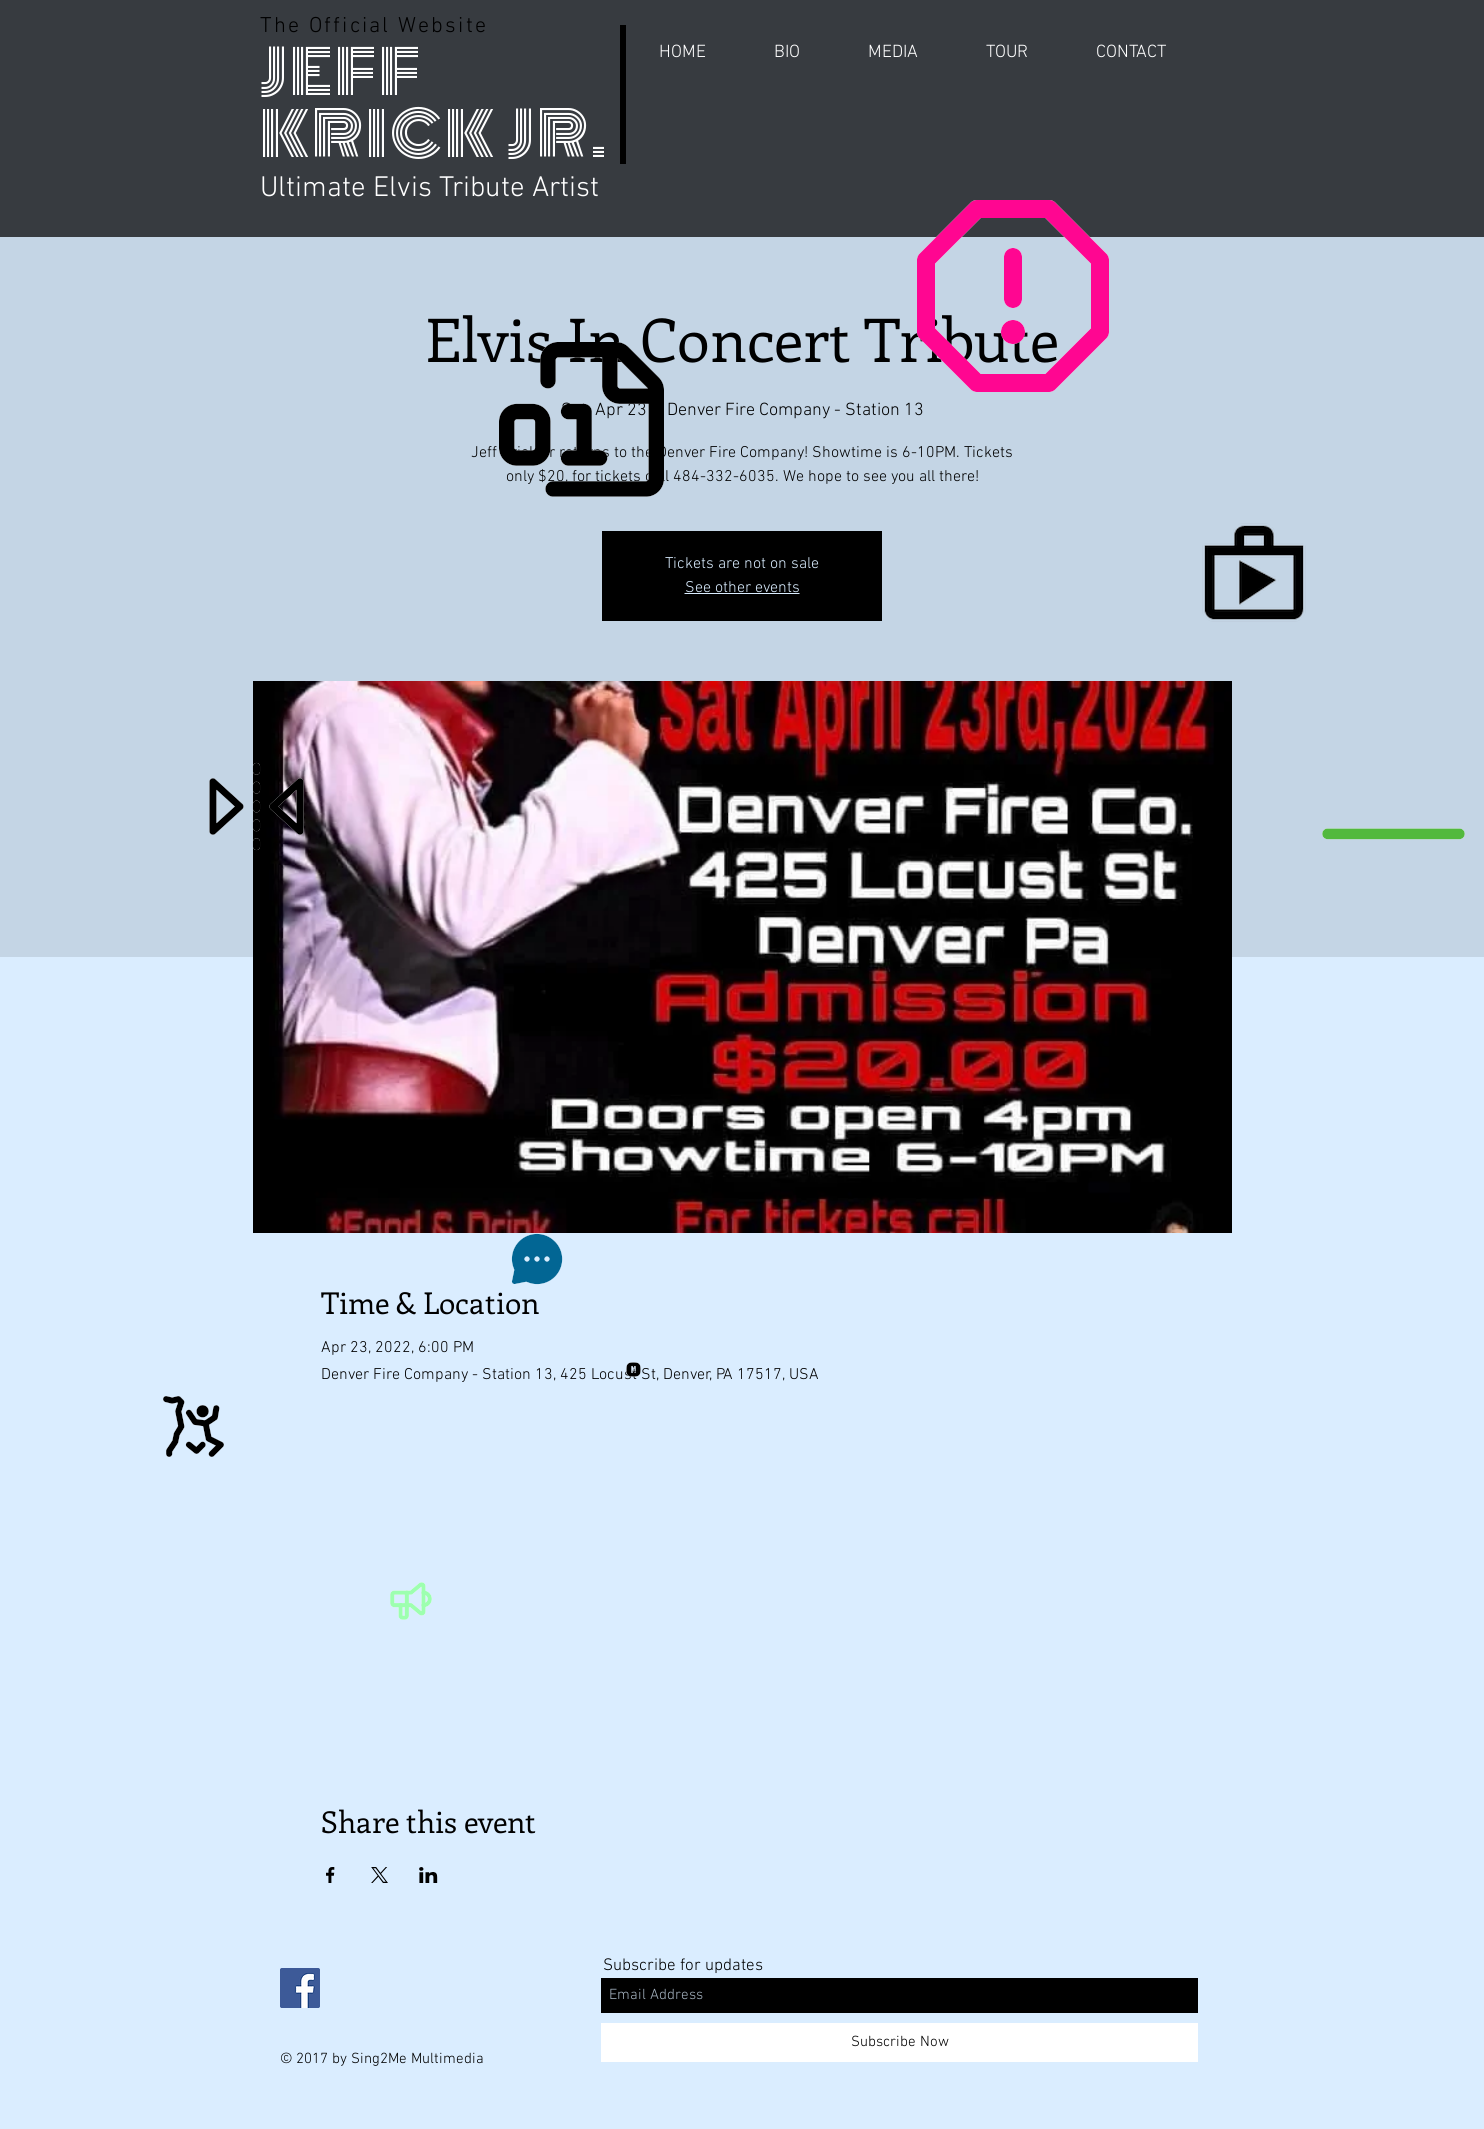 Image resolution: width=1484 pixels, height=2129 pixels. Describe the element at coordinates (1393, 828) in the screenshot. I see `insert a horizontal divider line` at that location.